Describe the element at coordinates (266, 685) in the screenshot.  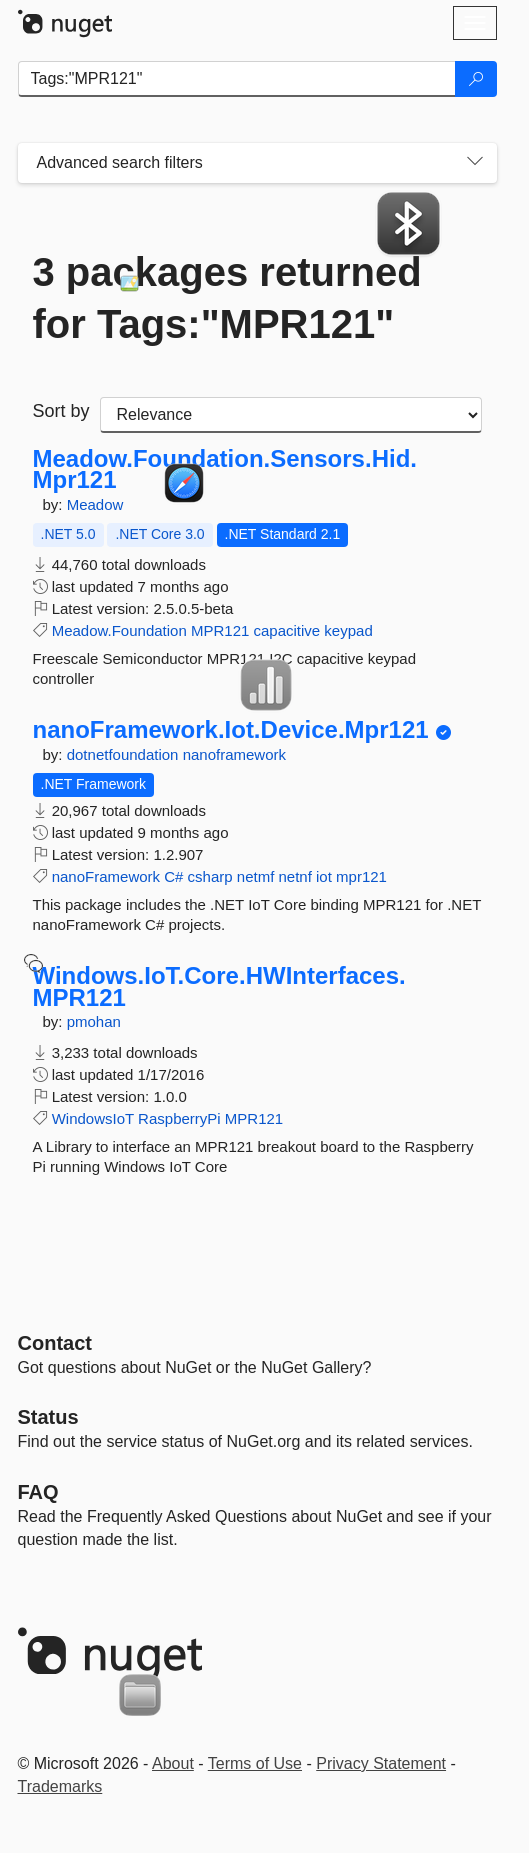
I see `open numbers spreadsheet app` at that location.